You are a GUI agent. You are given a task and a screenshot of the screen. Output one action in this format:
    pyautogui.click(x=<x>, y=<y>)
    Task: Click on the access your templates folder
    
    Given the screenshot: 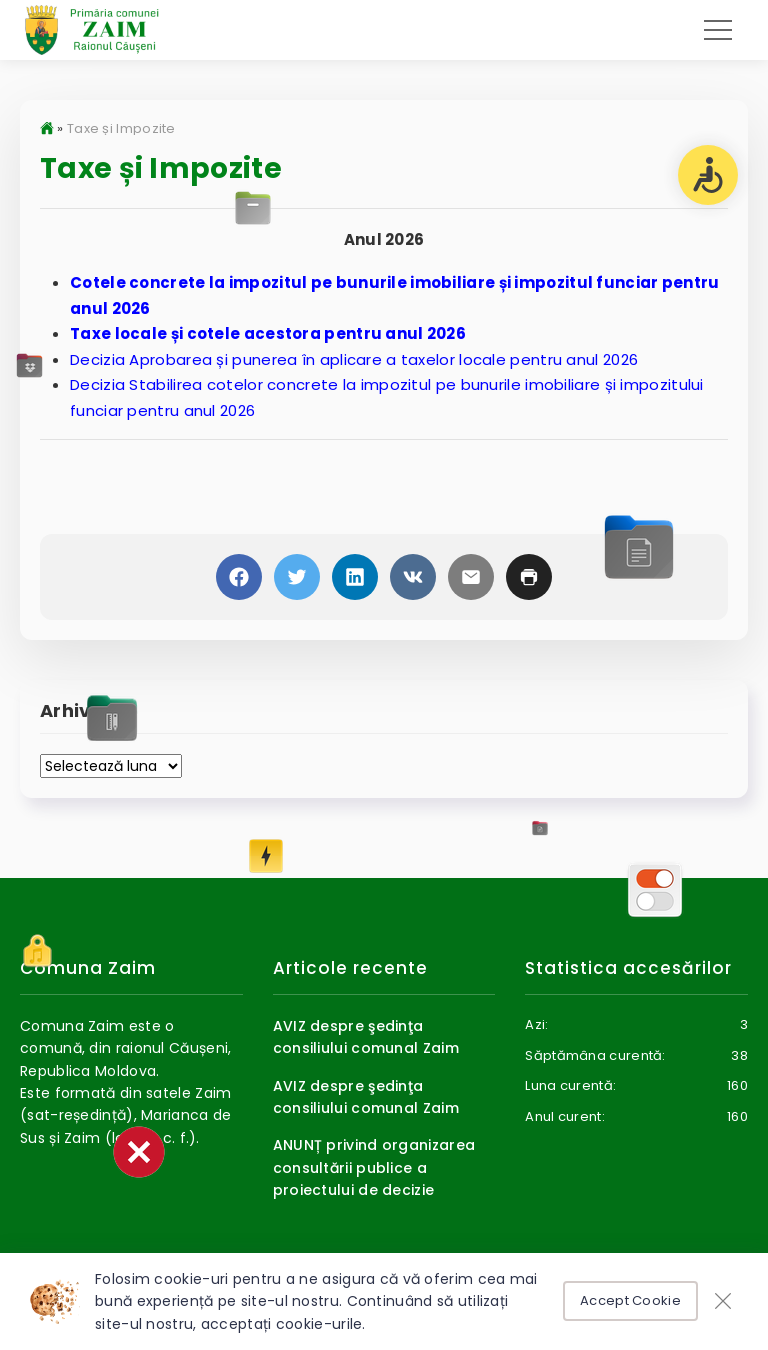 What is the action you would take?
    pyautogui.click(x=112, y=718)
    